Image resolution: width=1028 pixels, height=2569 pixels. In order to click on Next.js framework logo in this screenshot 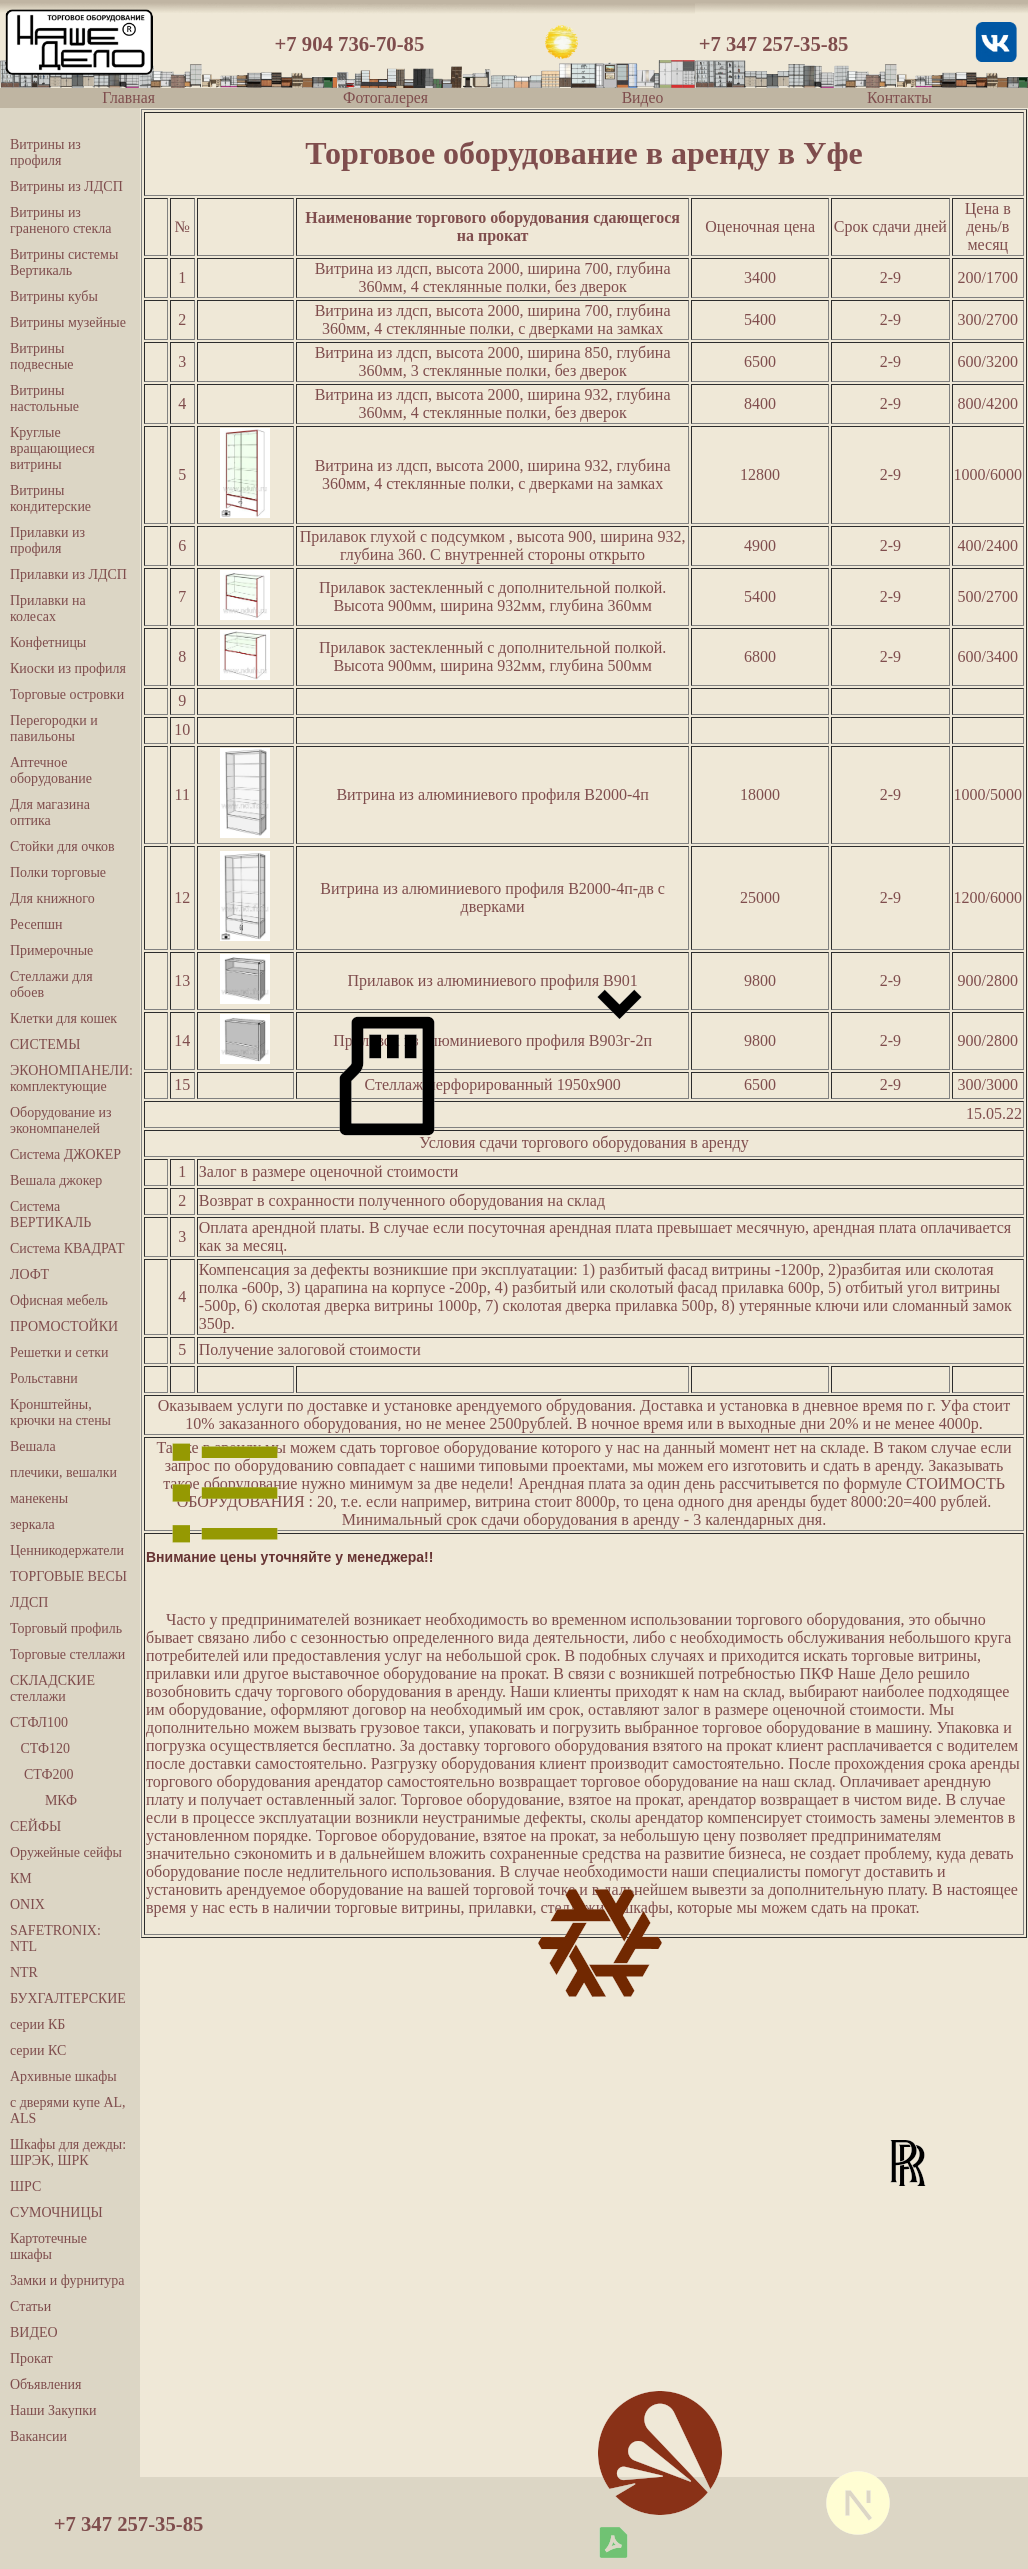, I will do `click(858, 2503)`.